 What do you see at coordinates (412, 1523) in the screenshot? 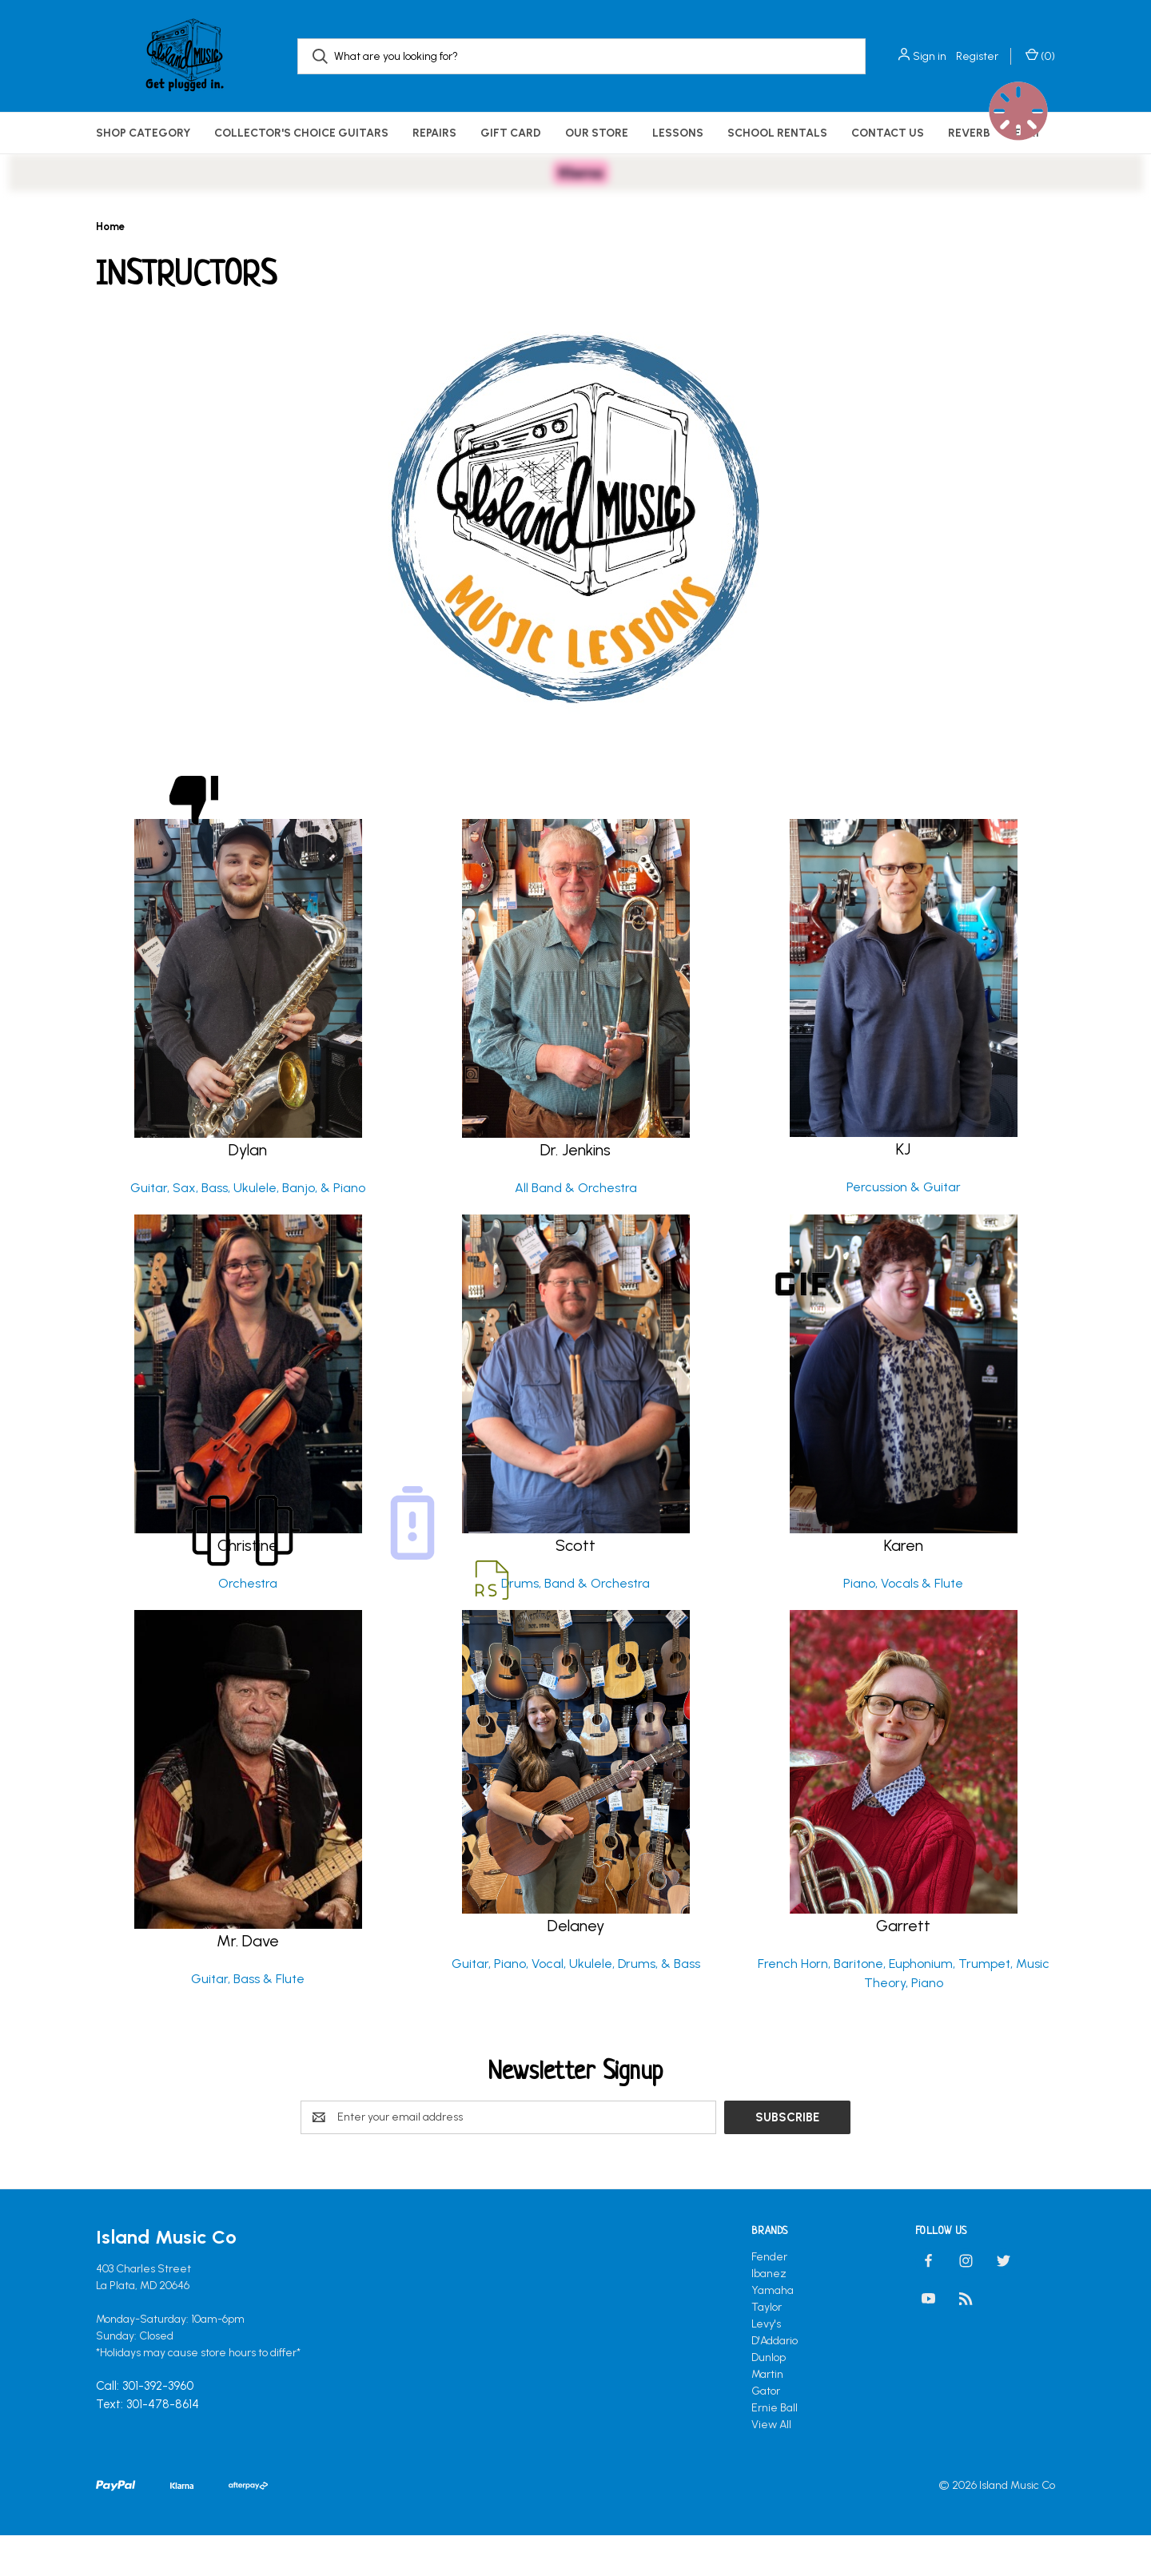
I see `indicates low battery warning` at bounding box center [412, 1523].